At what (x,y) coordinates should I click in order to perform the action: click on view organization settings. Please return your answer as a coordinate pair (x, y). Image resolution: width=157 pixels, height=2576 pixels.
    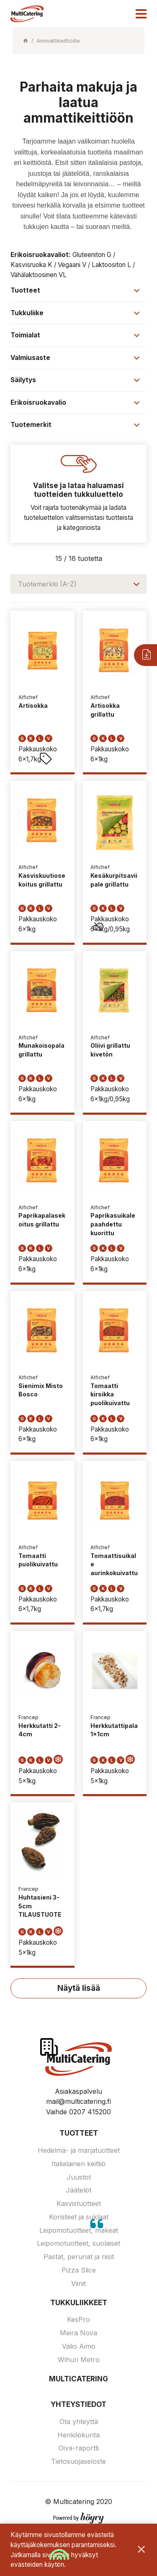
    Looking at the image, I should click on (49, 2047).